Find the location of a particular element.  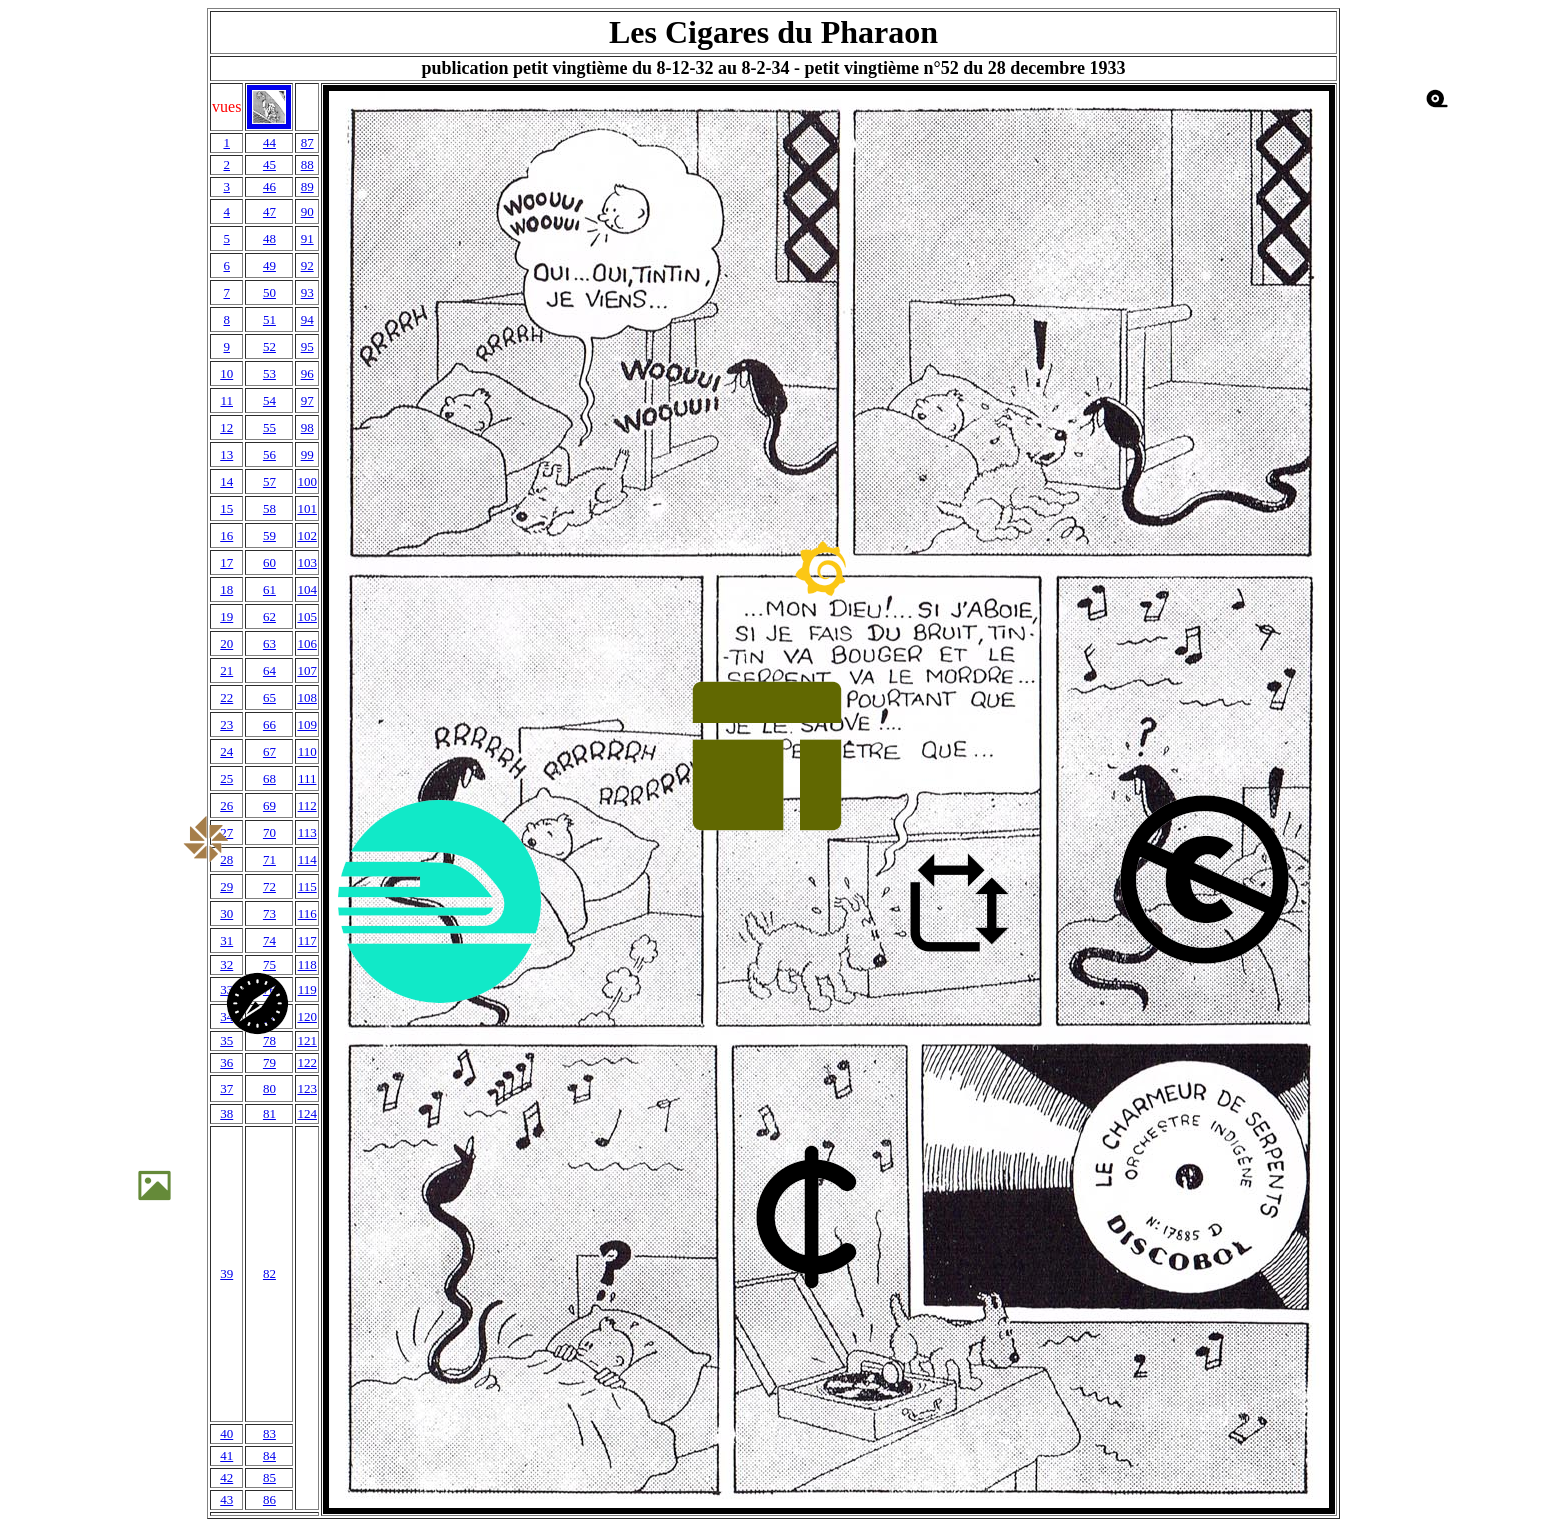

open Safari web browser is located at coordinates (257, 1003).